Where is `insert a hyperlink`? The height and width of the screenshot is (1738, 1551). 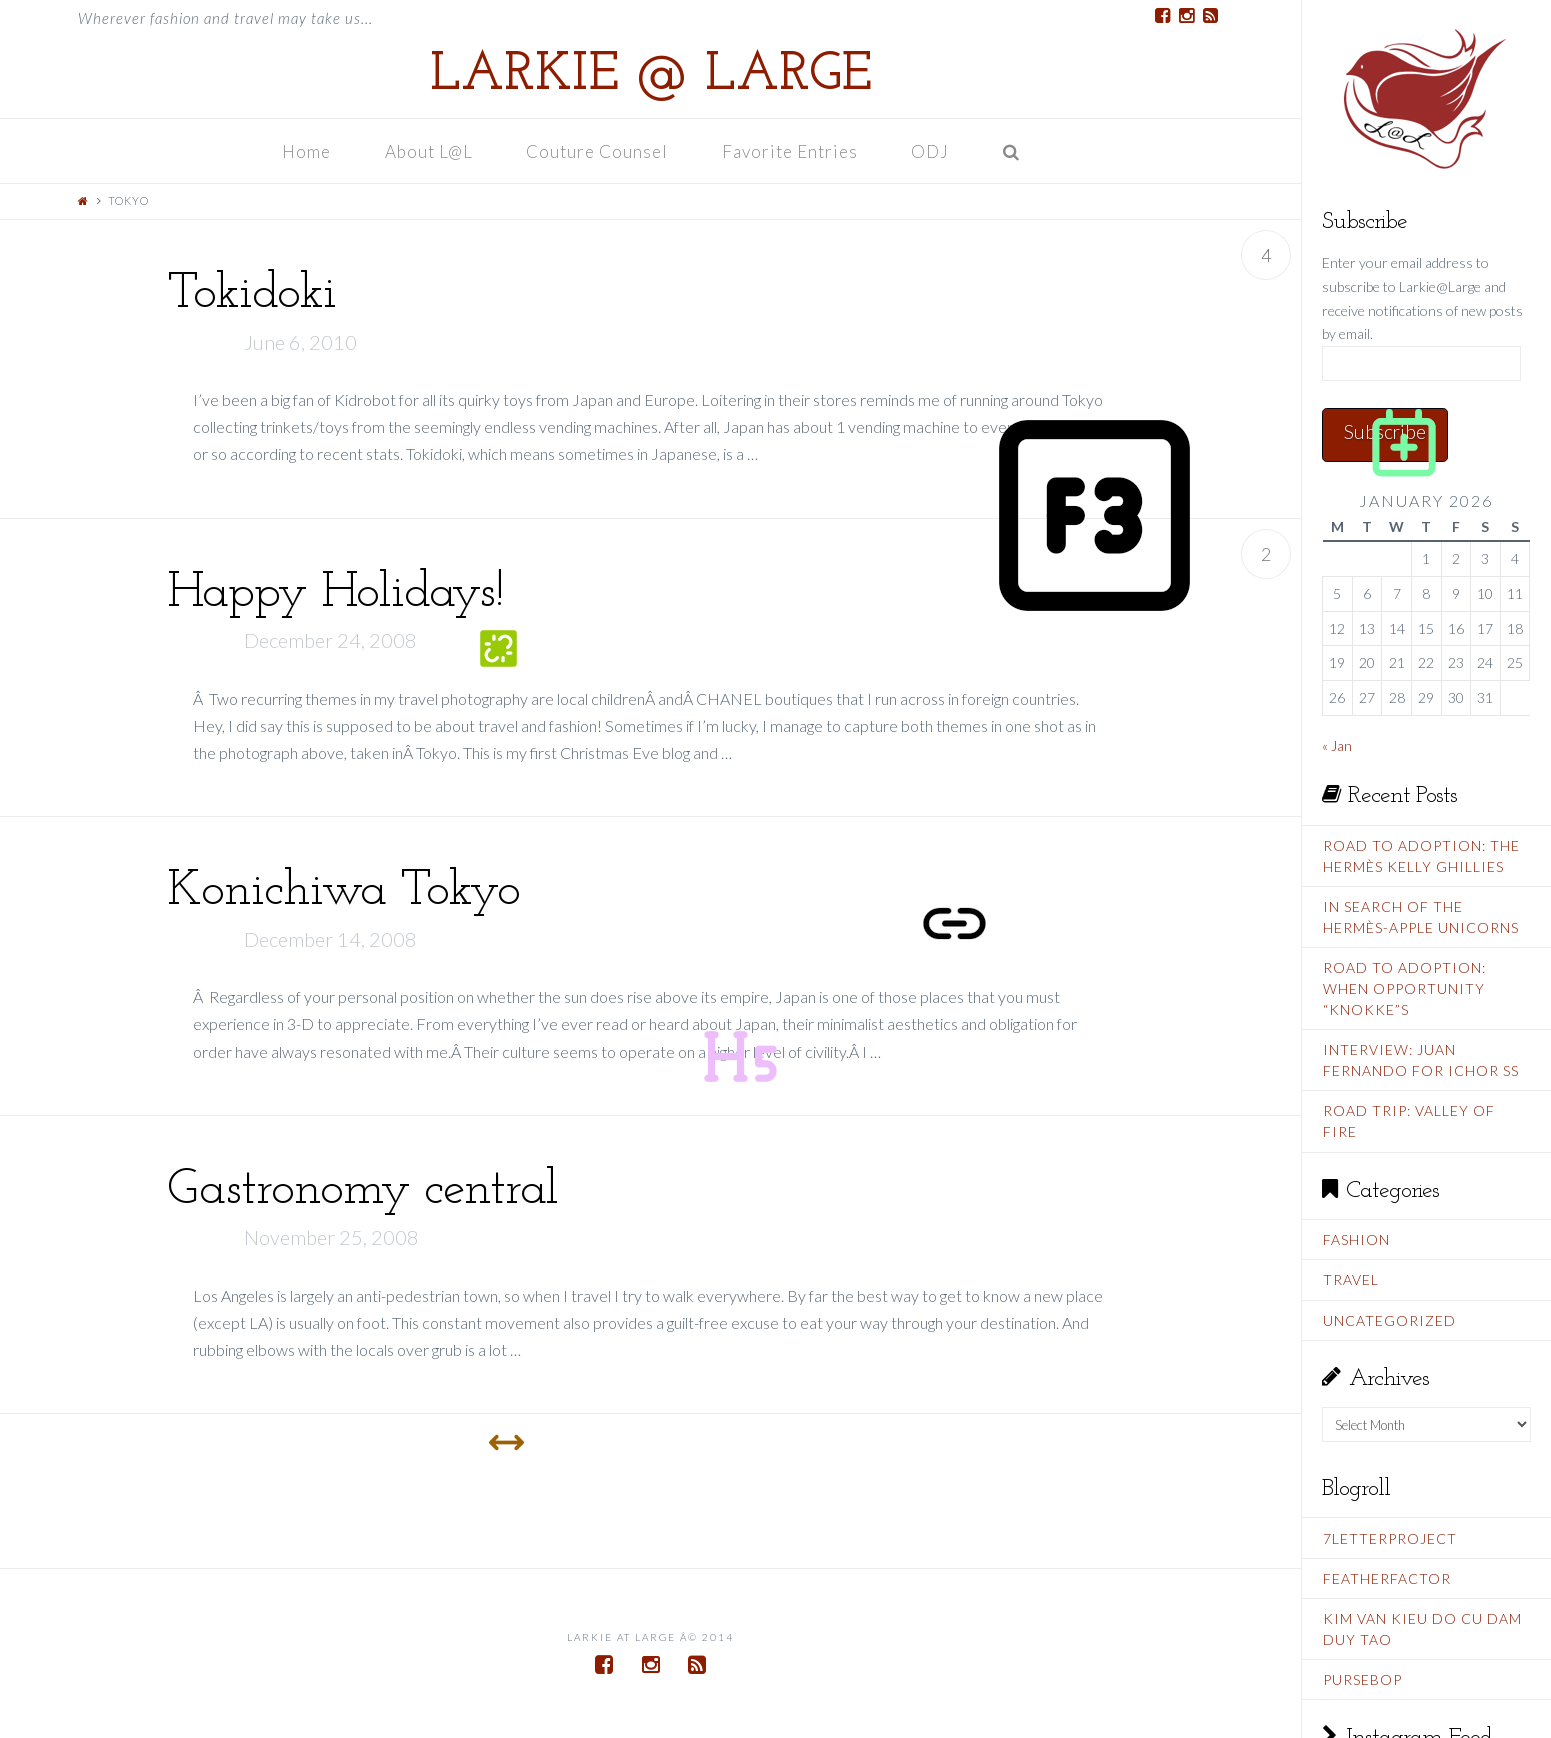
insert a hyperlink is located at coordinates (954, 923).